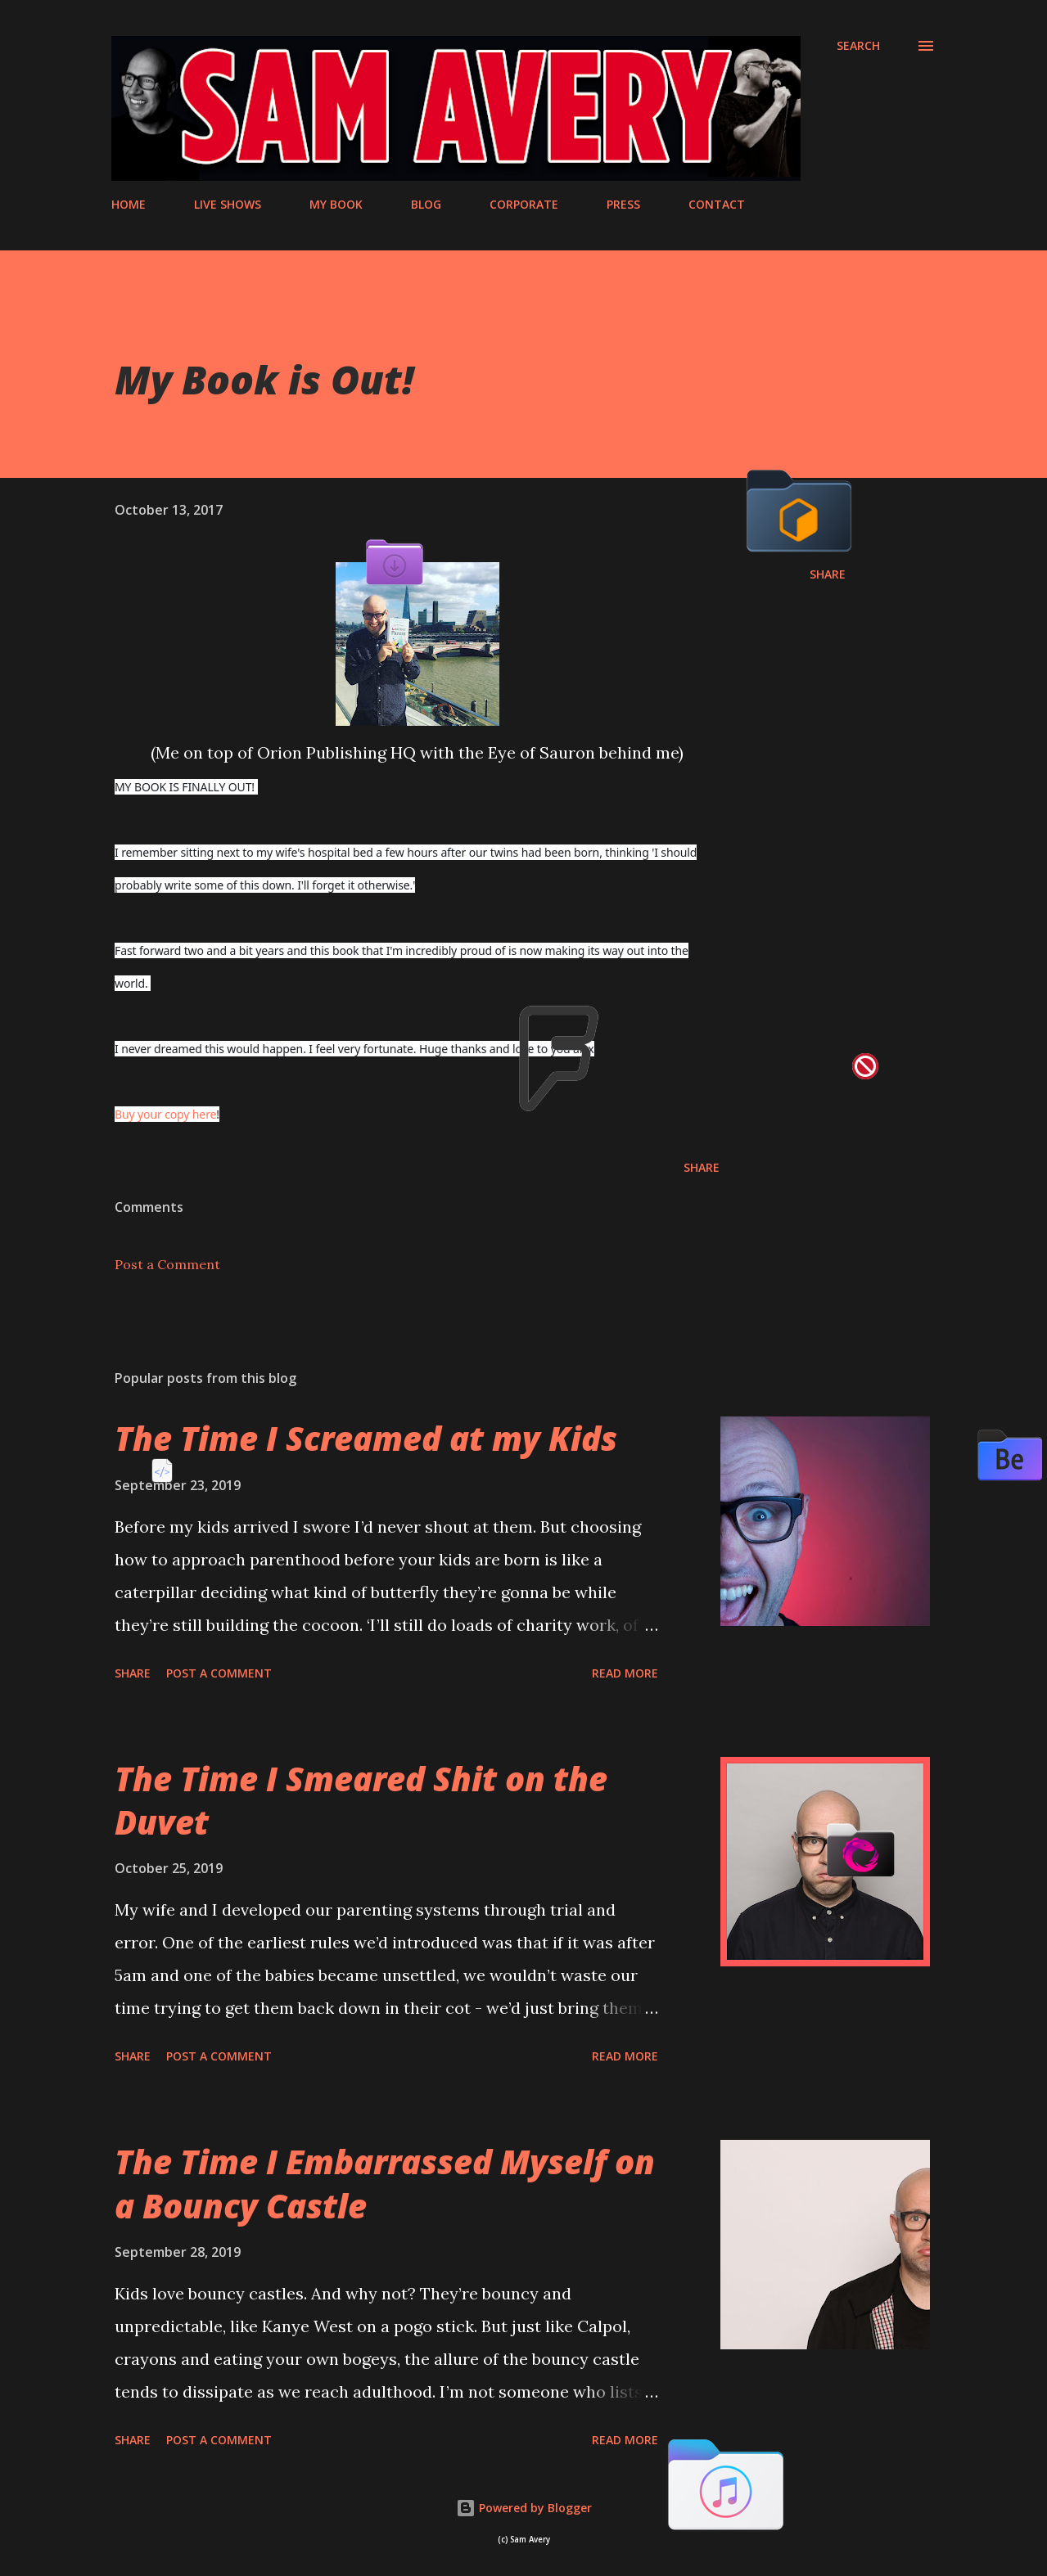  What do you see at coordinates (162, 1470) in the screenshot?
I see `open an html document` at bounding box center [162, 1470].